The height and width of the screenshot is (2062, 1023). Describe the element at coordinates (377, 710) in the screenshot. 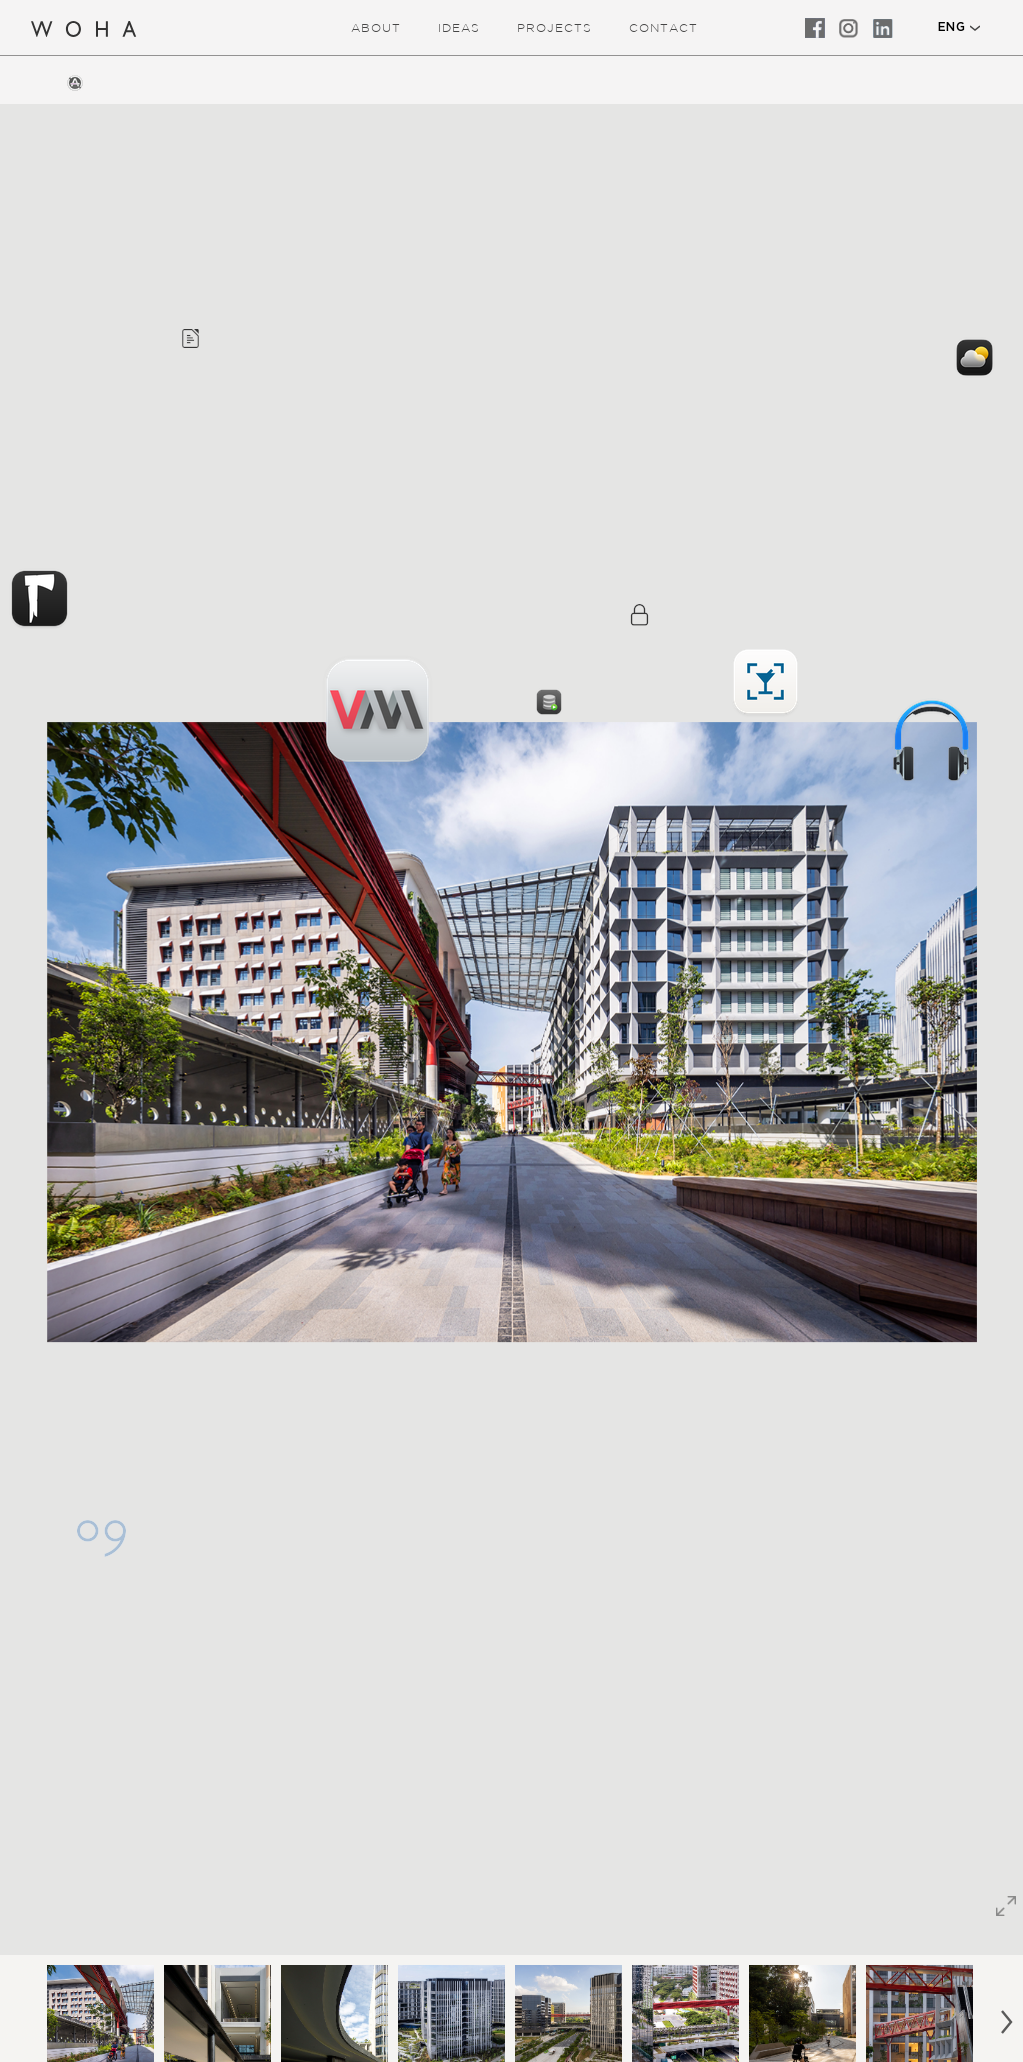

I see `open virt-manager virtual machine management app` at that location.